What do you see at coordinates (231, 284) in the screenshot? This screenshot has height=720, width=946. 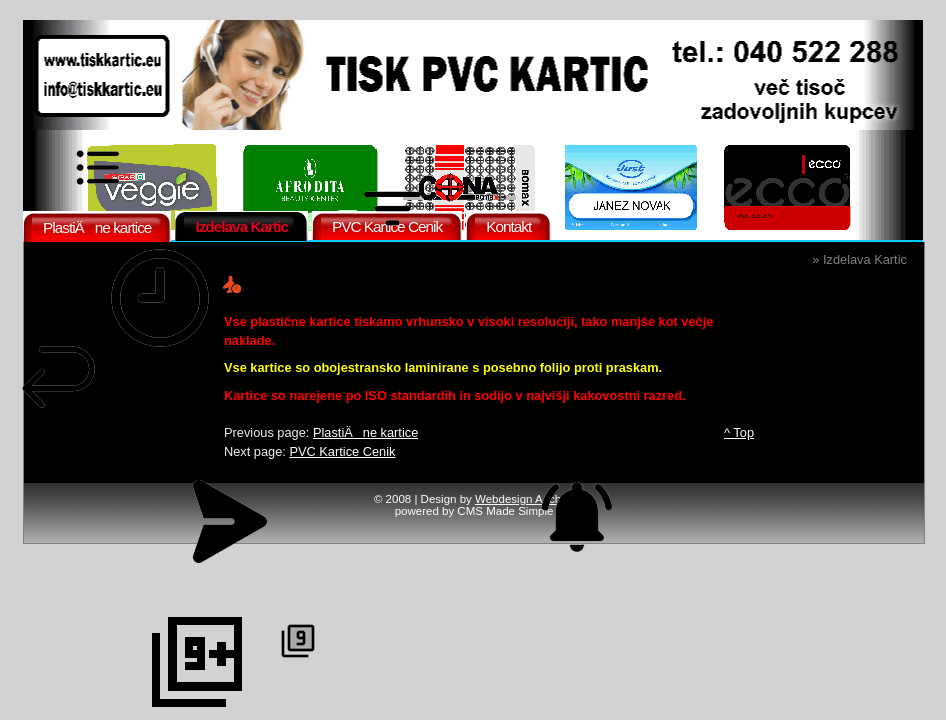 I see `flight alert or travel warning notification` at bounding box center [231, 284].